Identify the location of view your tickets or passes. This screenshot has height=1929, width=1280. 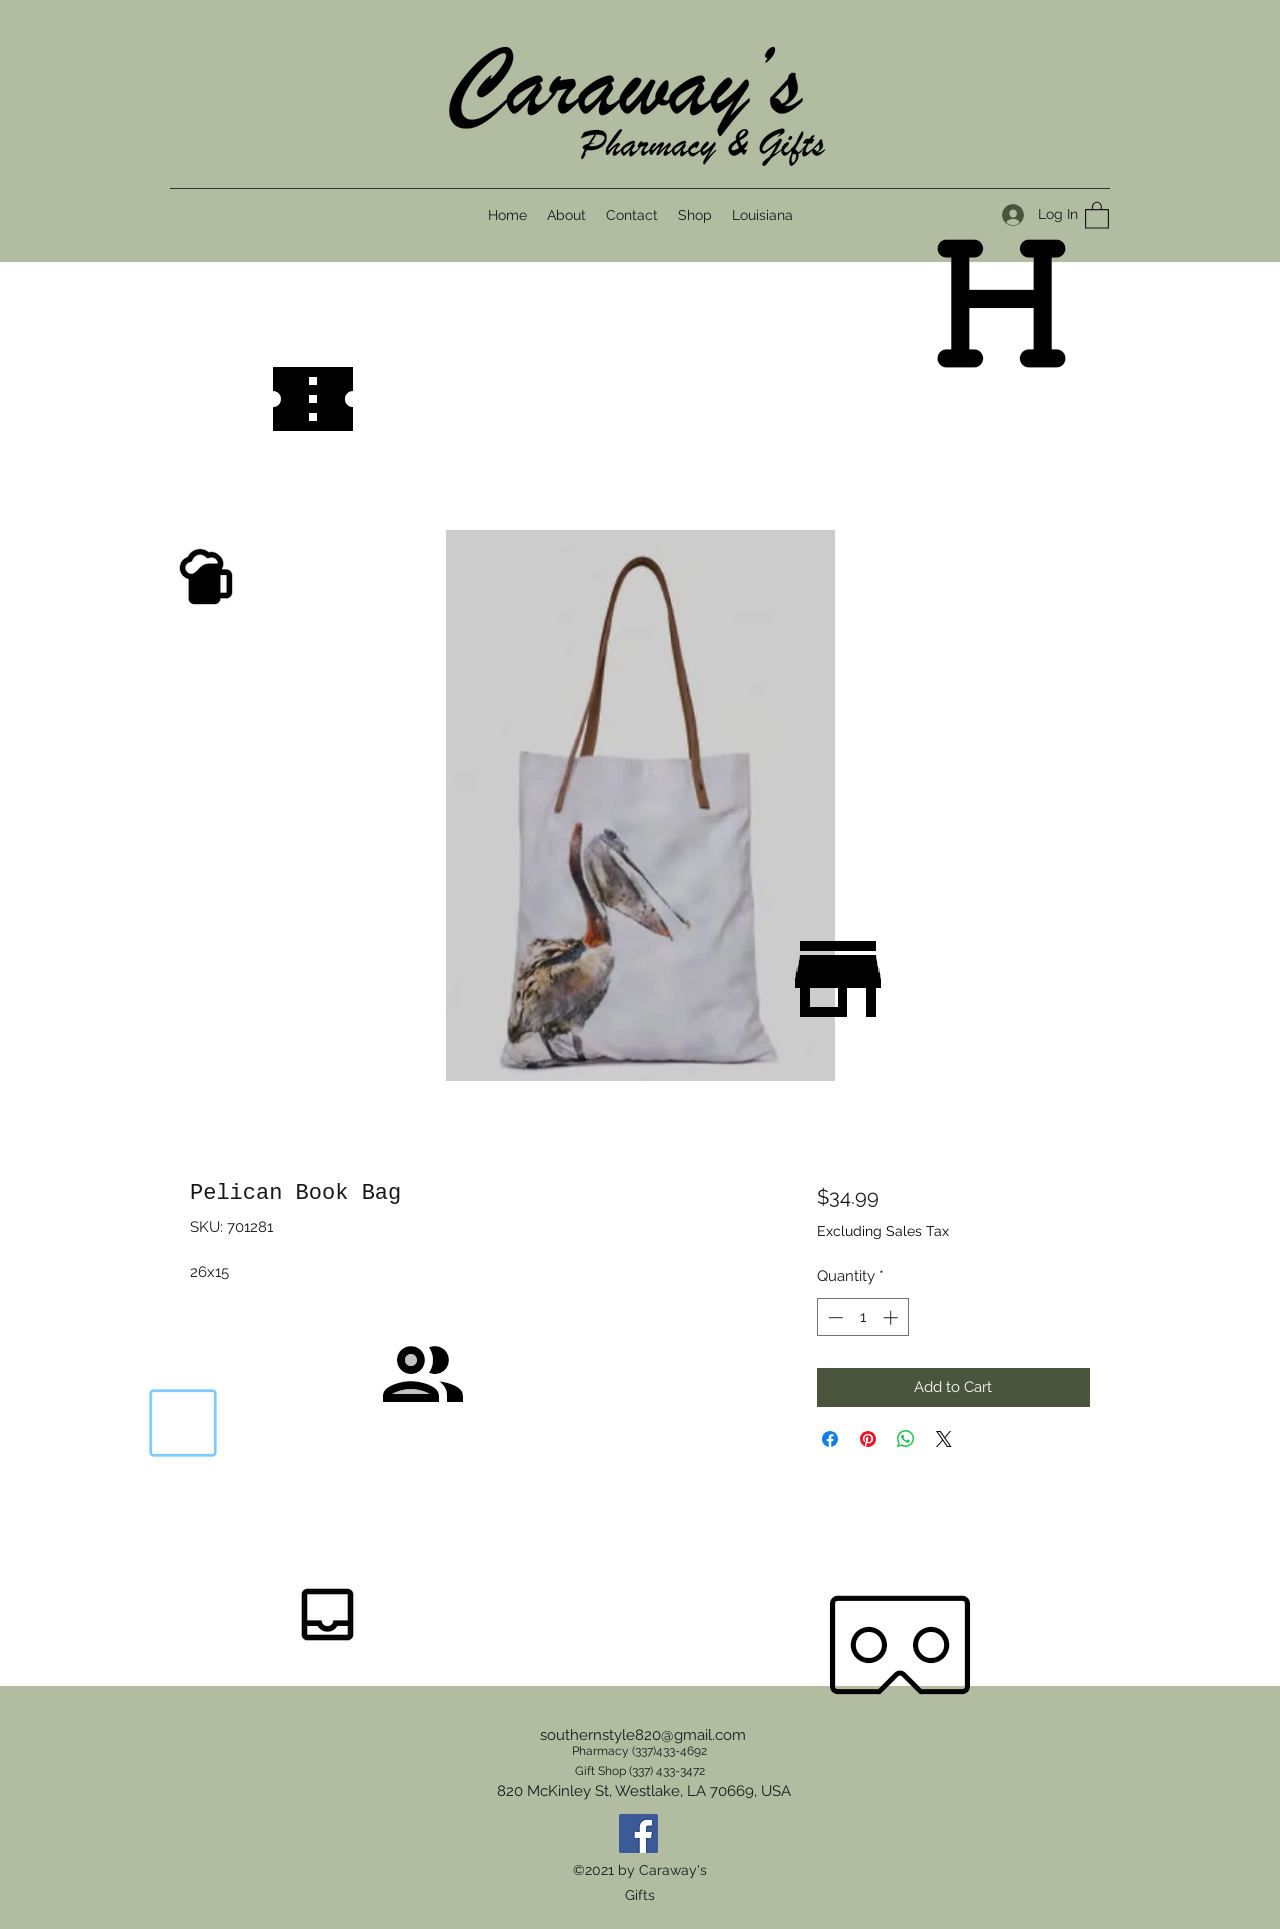
(313, 399).